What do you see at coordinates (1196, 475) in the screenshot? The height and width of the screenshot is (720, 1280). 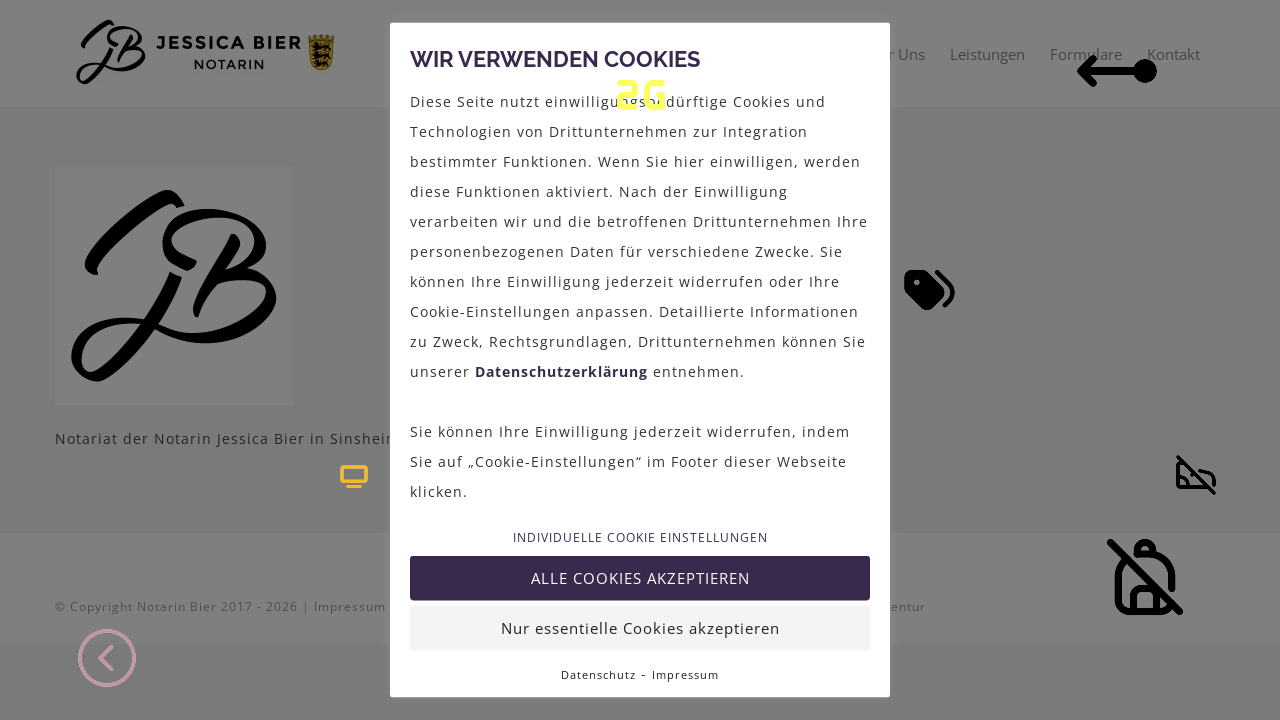 I see `remove footwear required` at bounding box center [1196, 475].